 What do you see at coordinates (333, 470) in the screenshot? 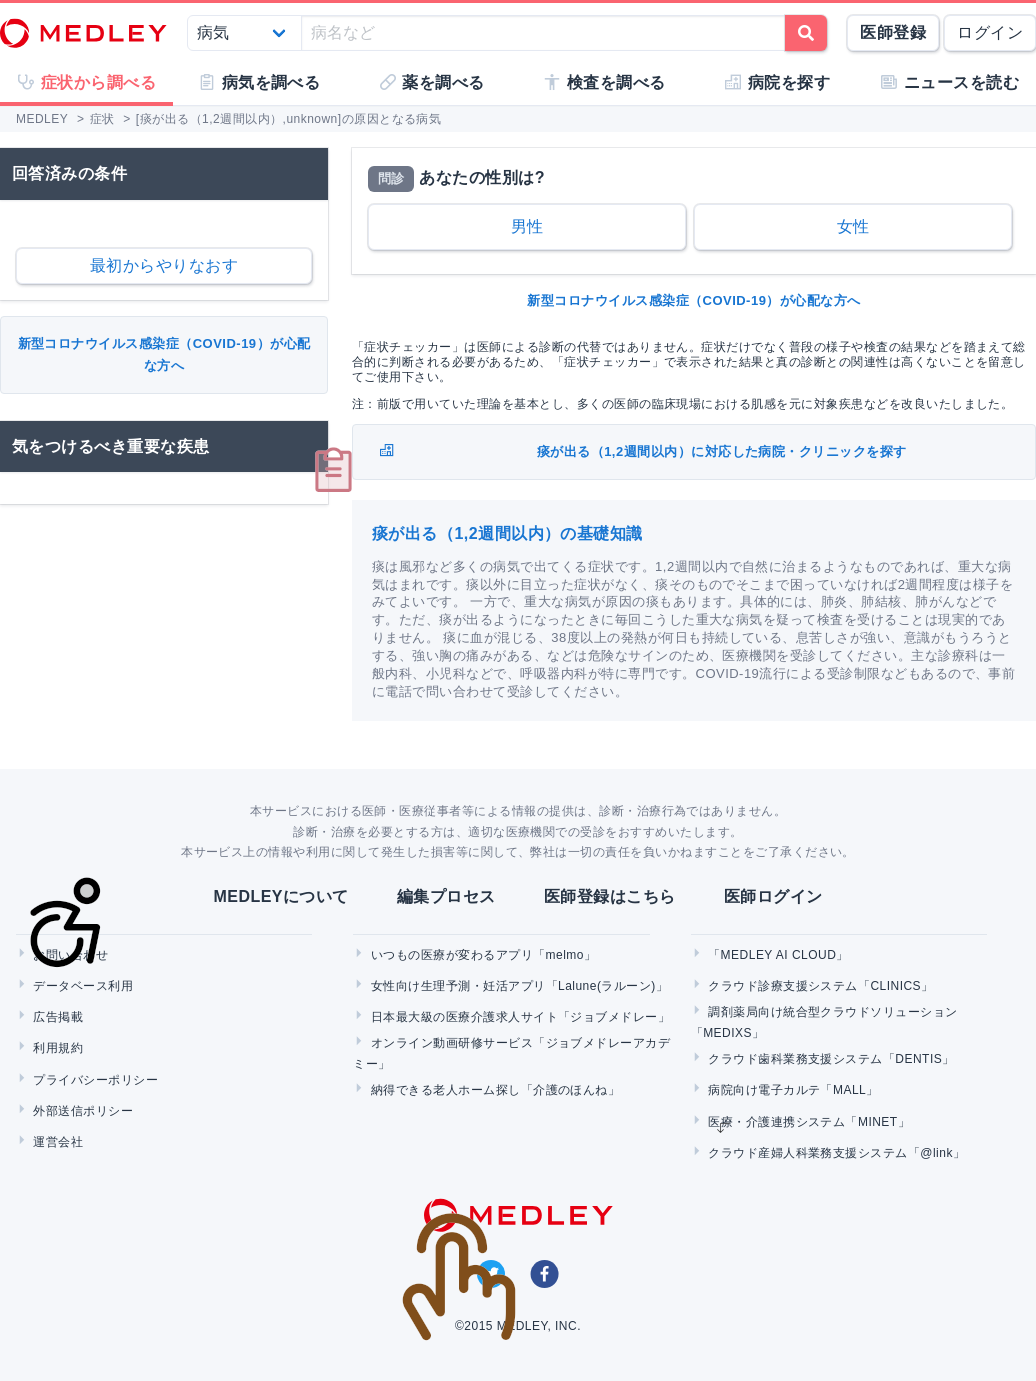
I see `view clipboard contents` at bounding box center [333, 470].